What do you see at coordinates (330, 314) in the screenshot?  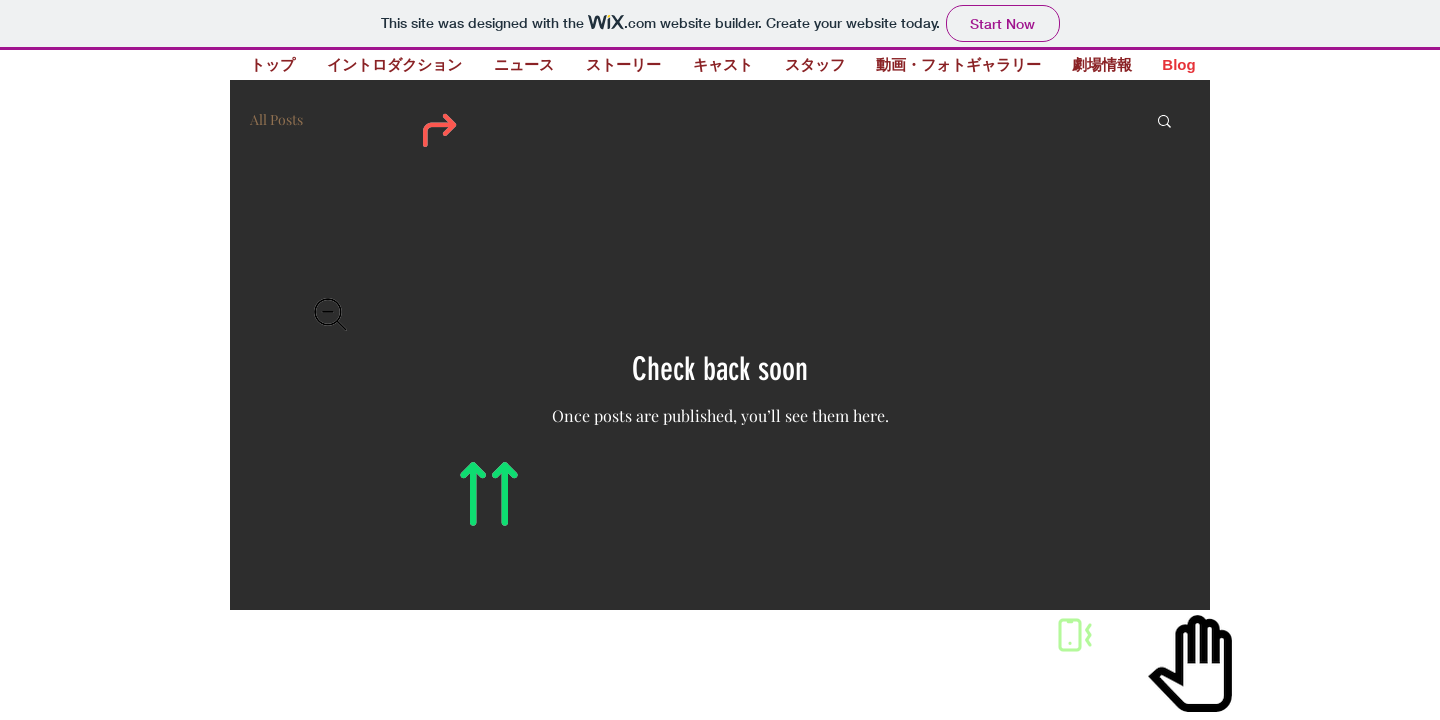 I see `zoom out` at bounding box center [330, 314].